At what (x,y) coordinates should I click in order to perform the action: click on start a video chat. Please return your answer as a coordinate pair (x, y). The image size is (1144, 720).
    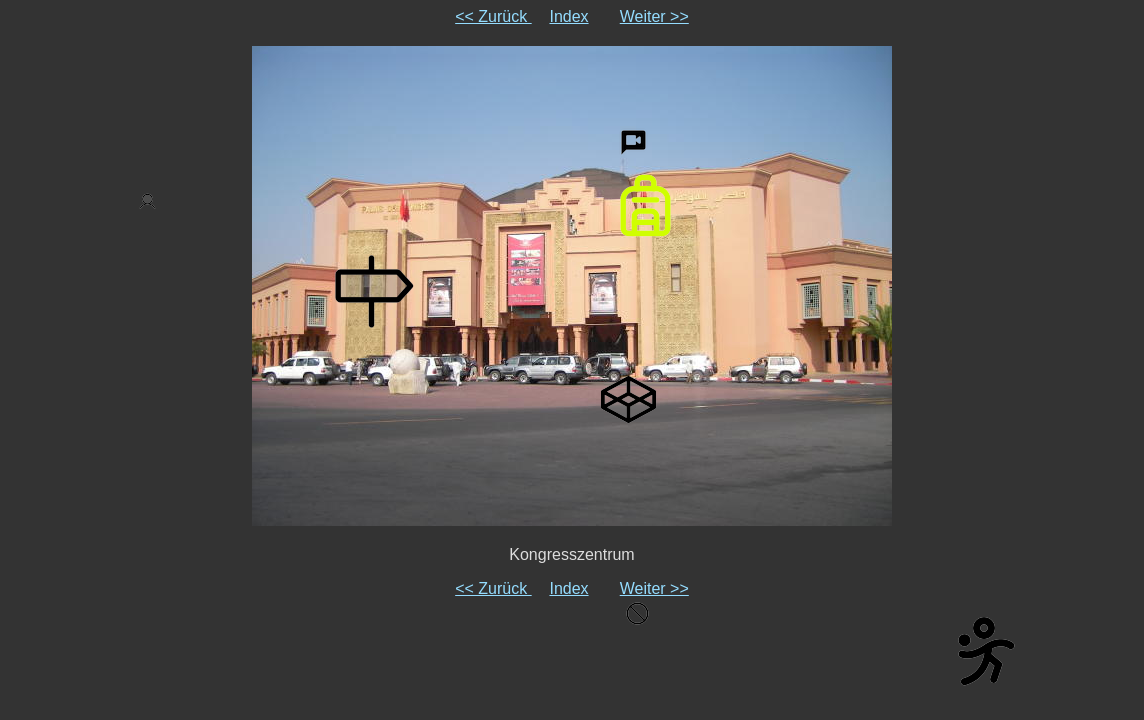
    Looking at the image, I should click on (633, 142).